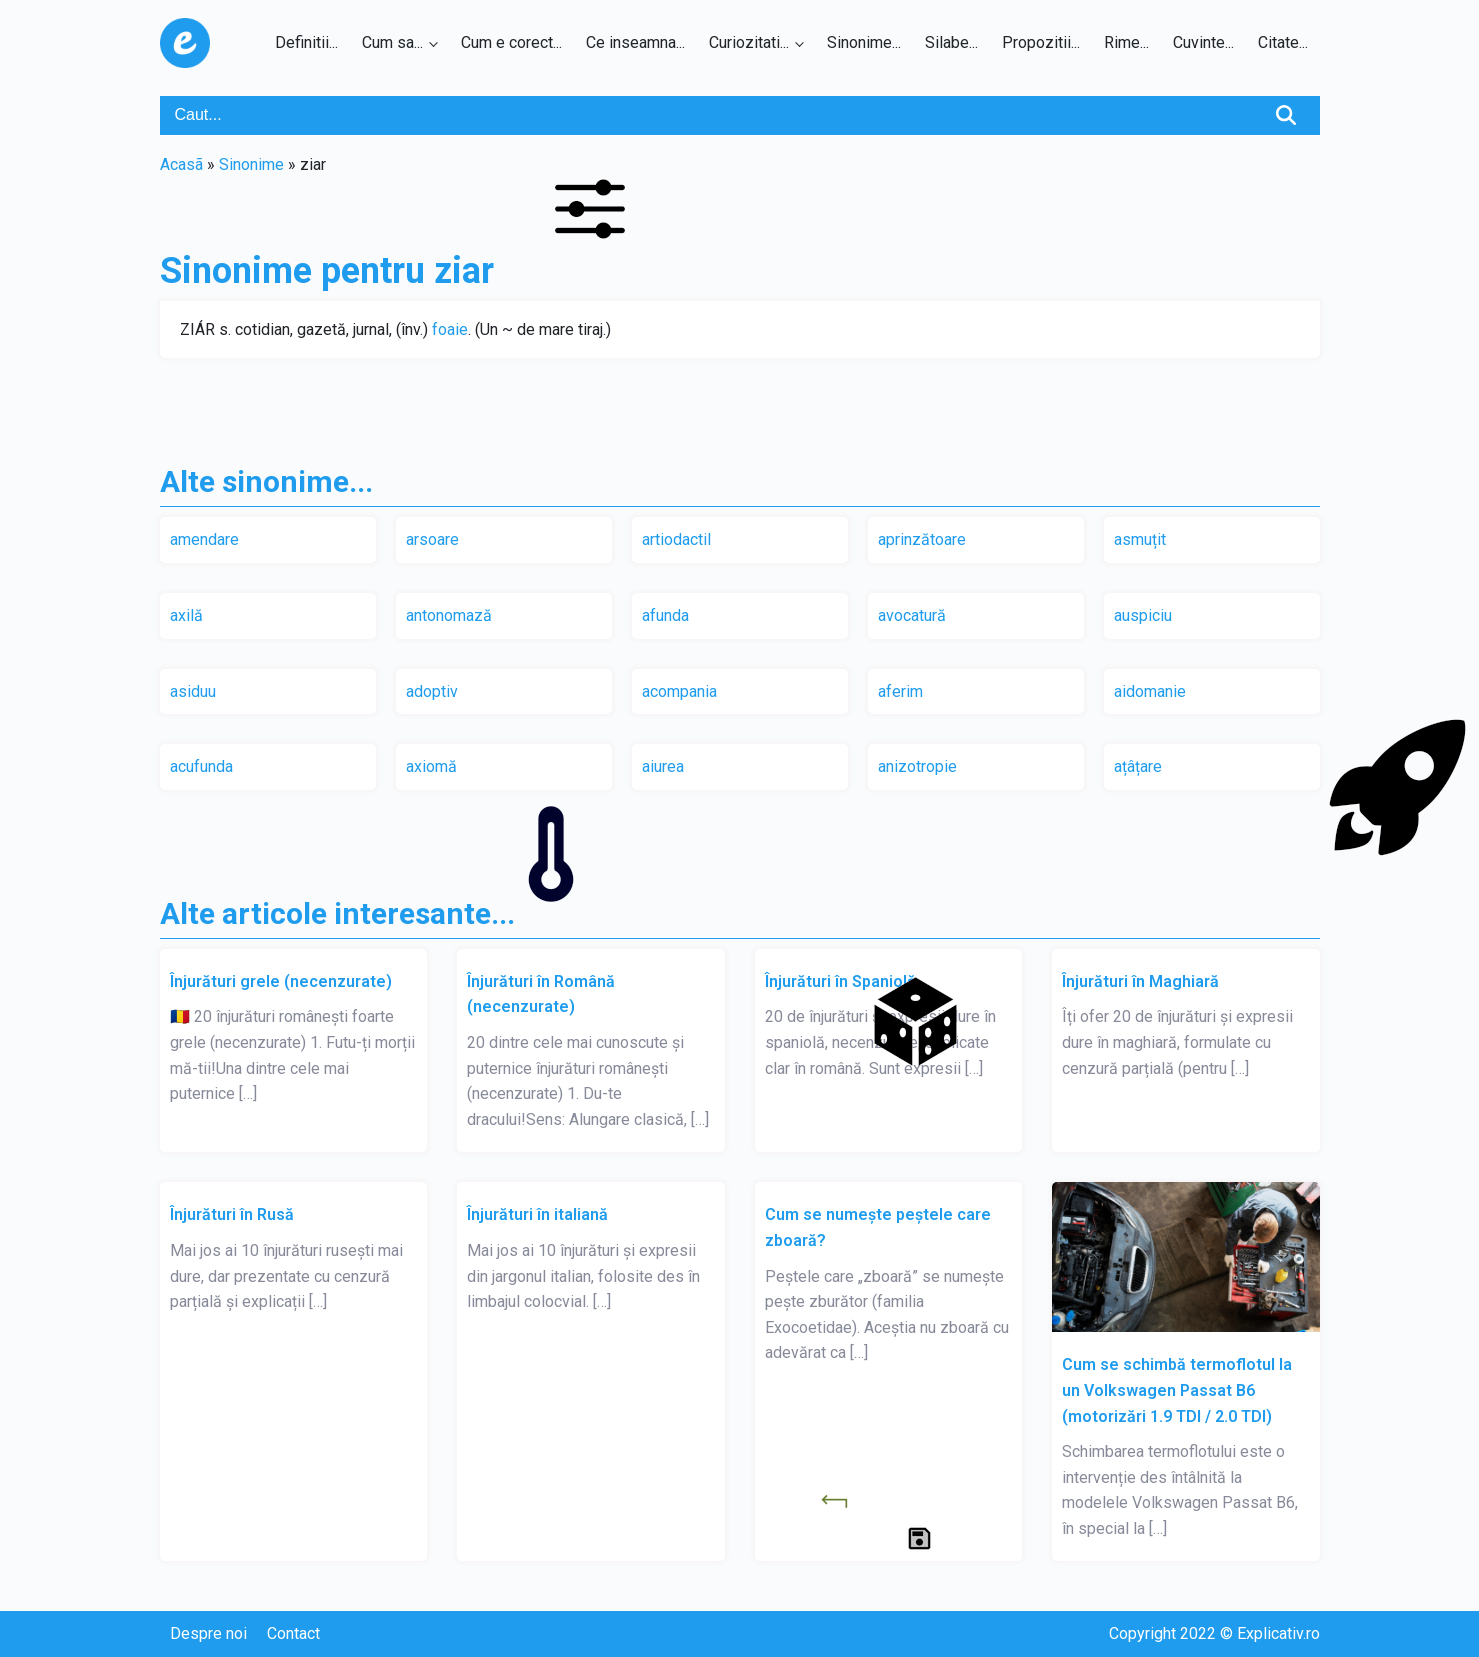  I want to click on go back to previous screen, so click(834, 1501).